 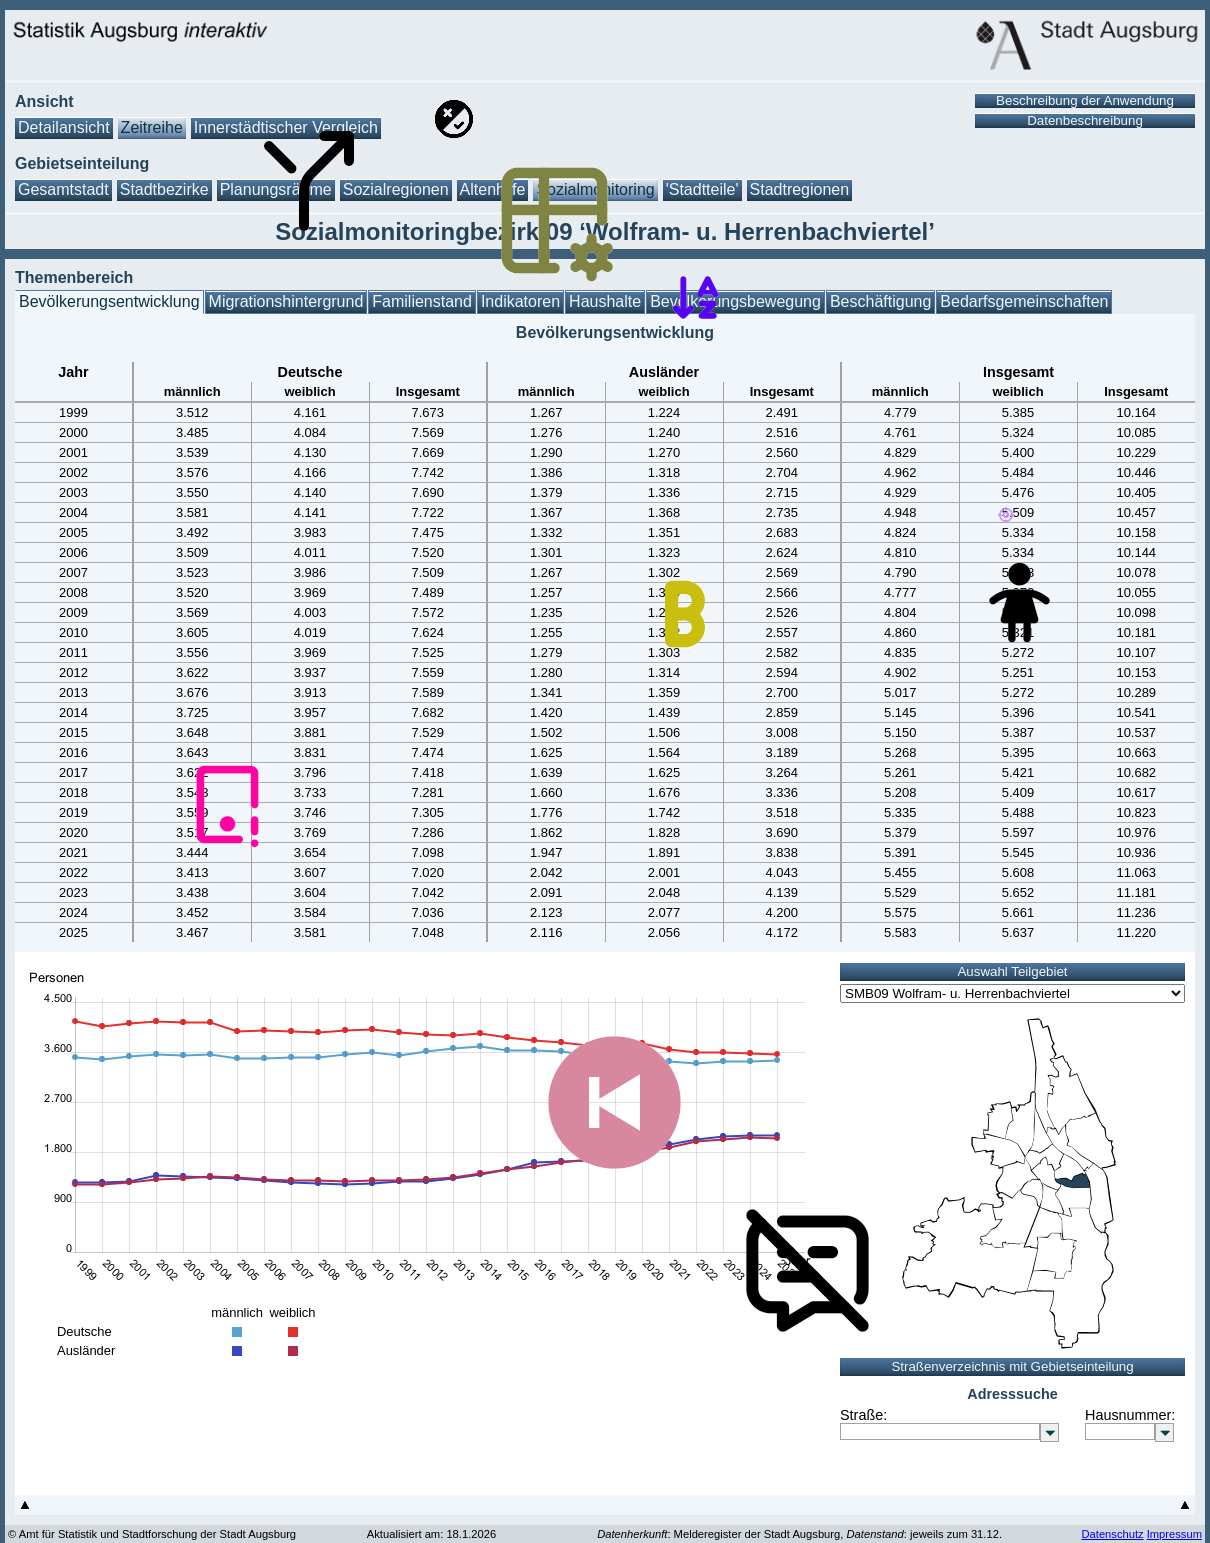 What do you see at coordinates (807, 1270) in the screenshot?
I see `messaging is disabled or unavailable` at bounding box center [807, 1270].